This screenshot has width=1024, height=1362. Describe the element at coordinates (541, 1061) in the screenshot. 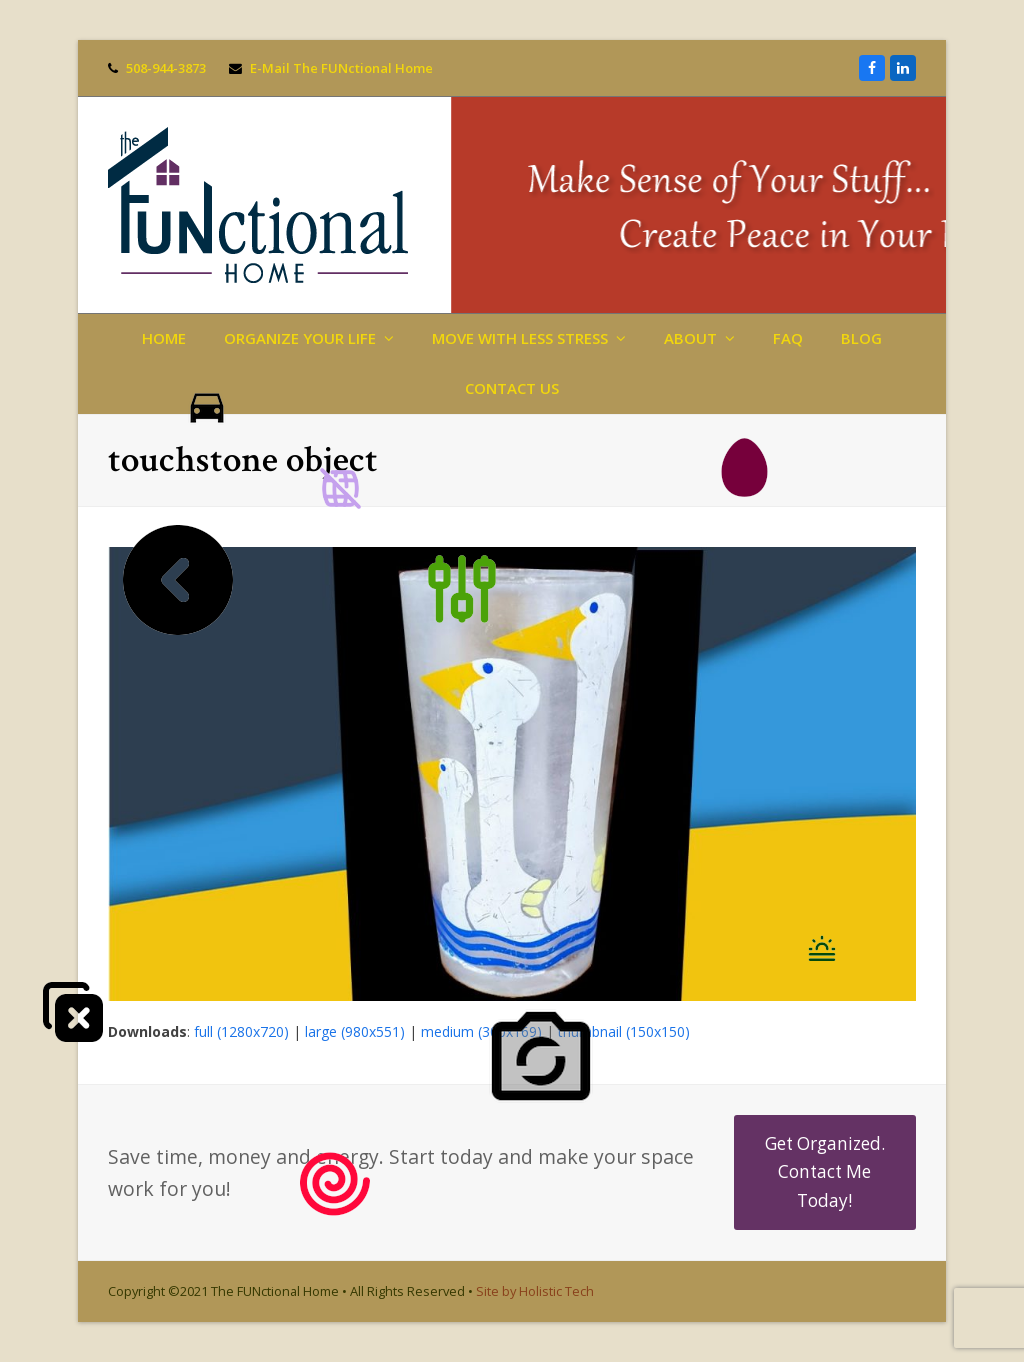

I see `access party mode camera effects` at that location.